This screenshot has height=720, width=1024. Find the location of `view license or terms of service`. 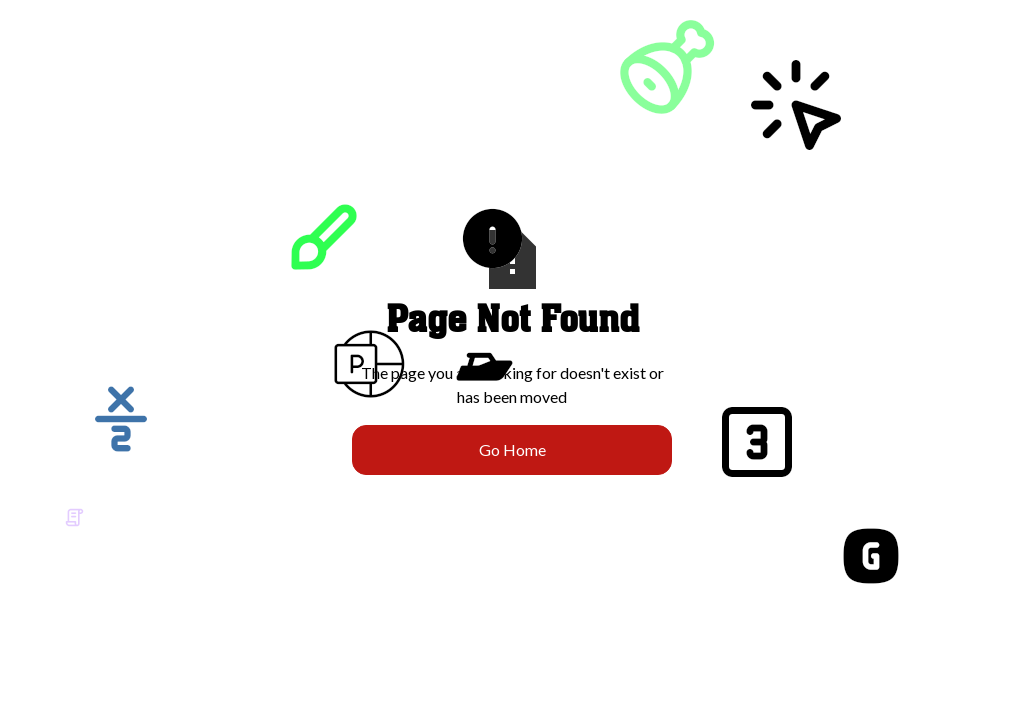

view license or terms of service is located at coordinates (74, 517).